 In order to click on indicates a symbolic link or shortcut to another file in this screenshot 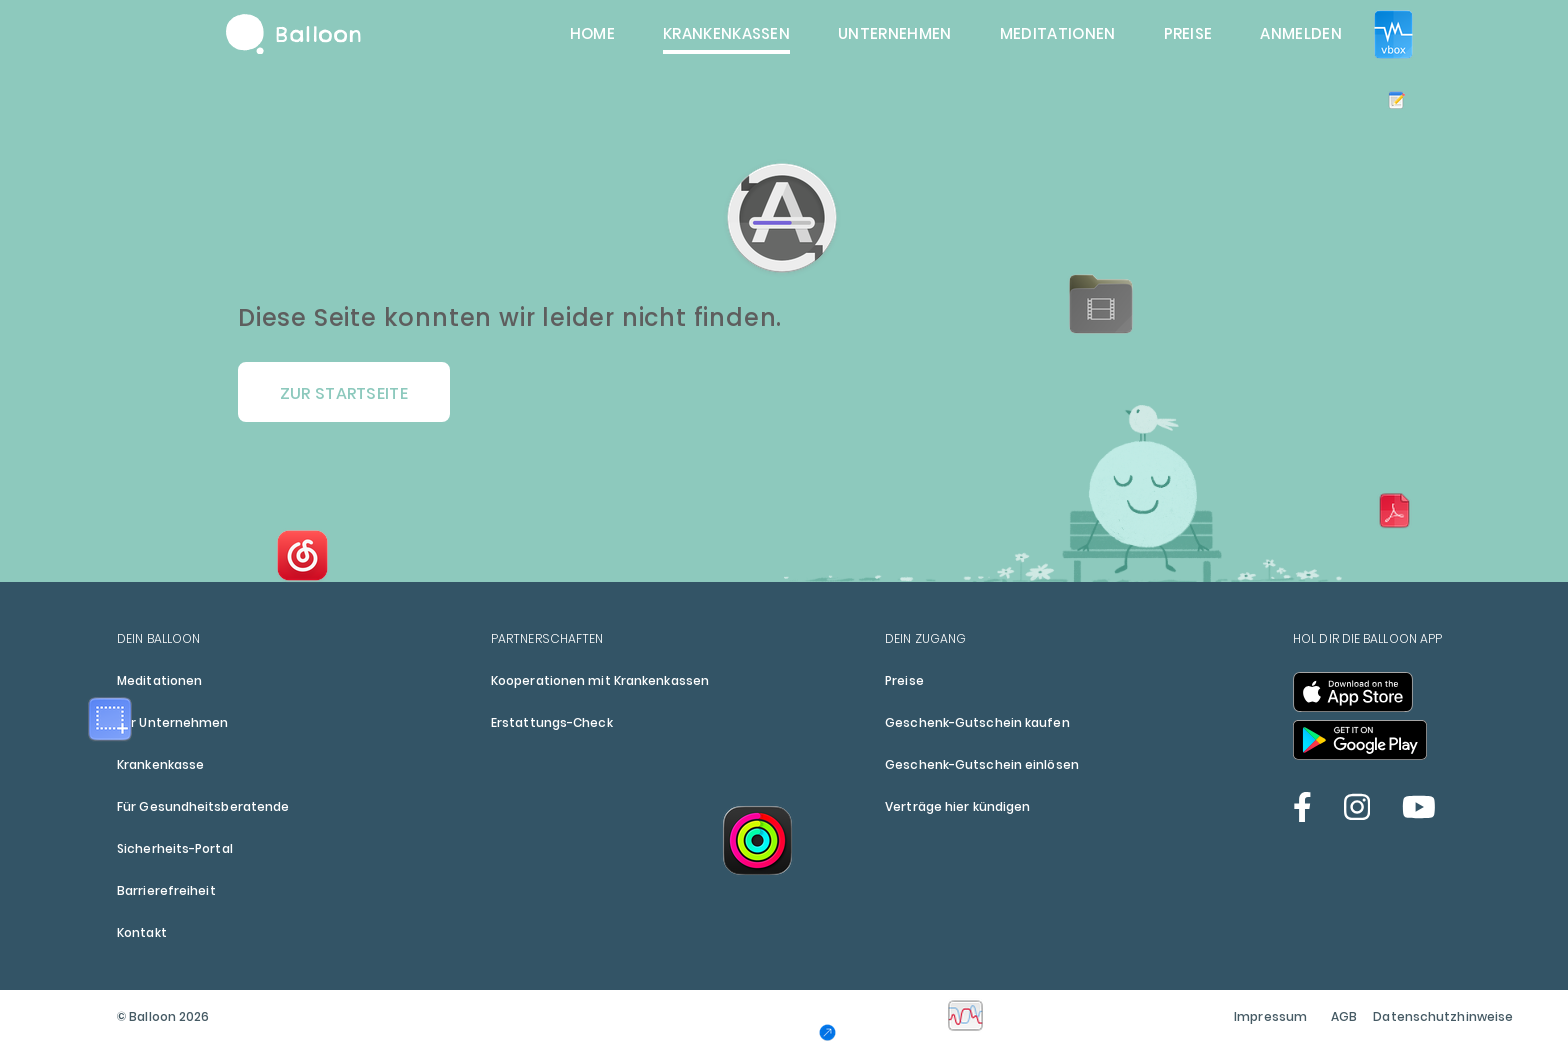, I will do `click(827, 1032)`.